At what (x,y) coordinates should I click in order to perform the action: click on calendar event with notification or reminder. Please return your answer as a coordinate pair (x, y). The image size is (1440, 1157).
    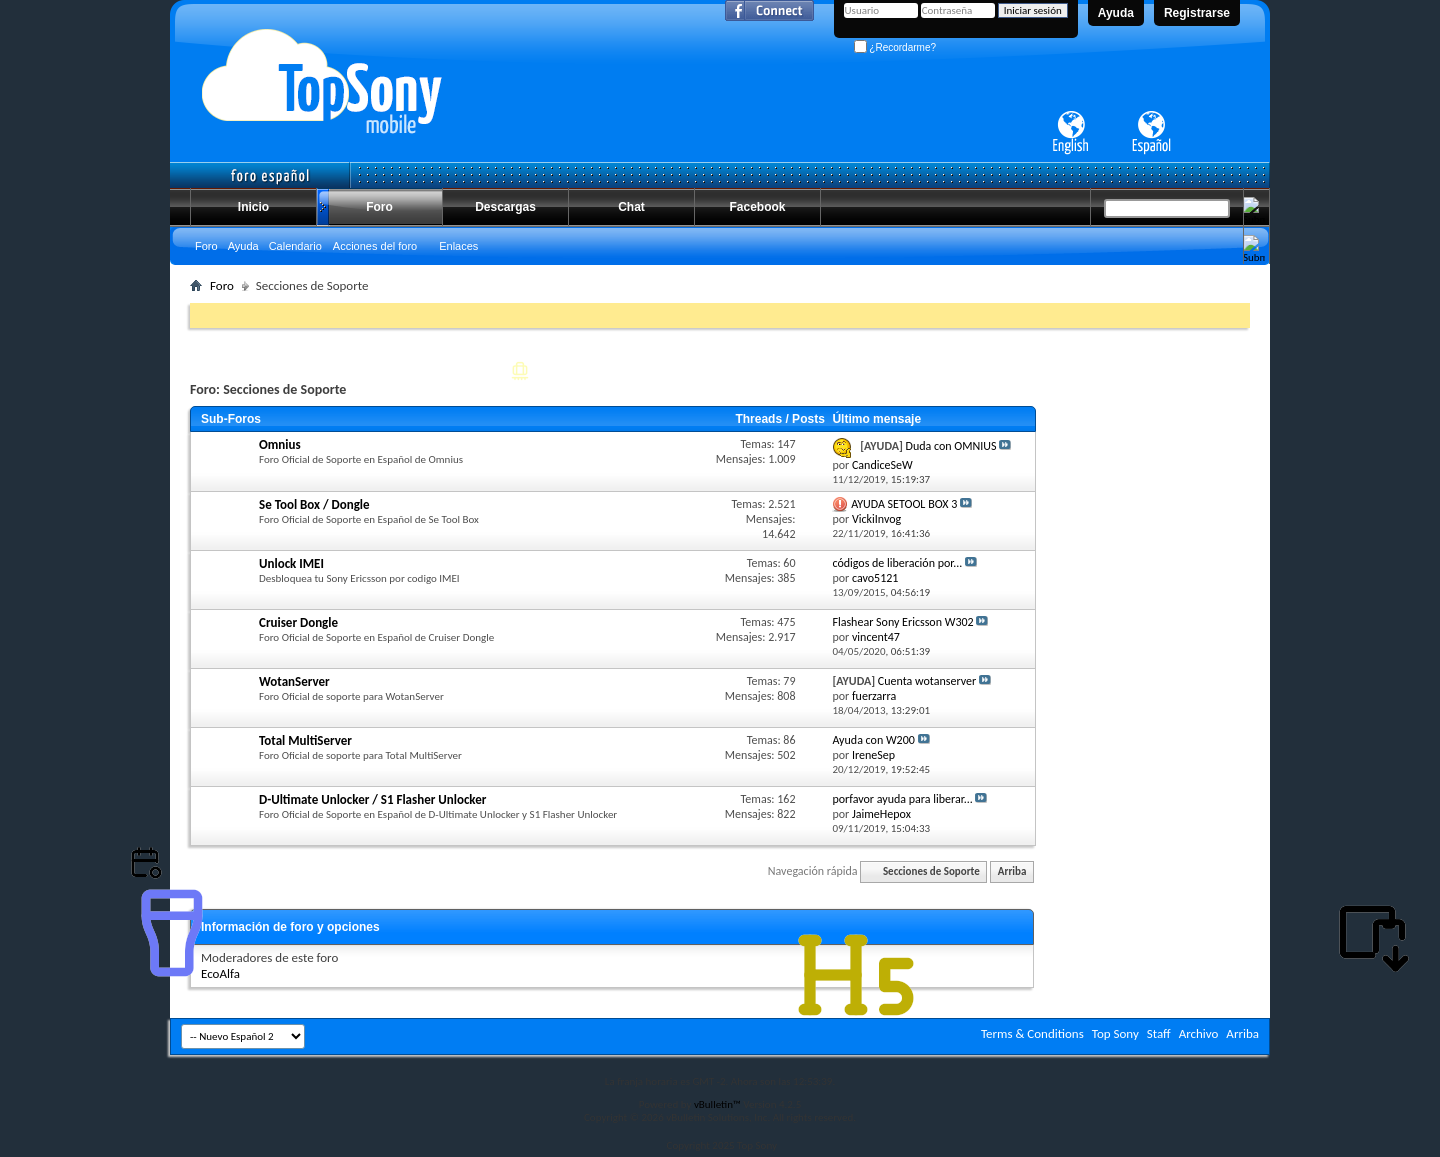
    Looking at the image, I should click on (145, 862).